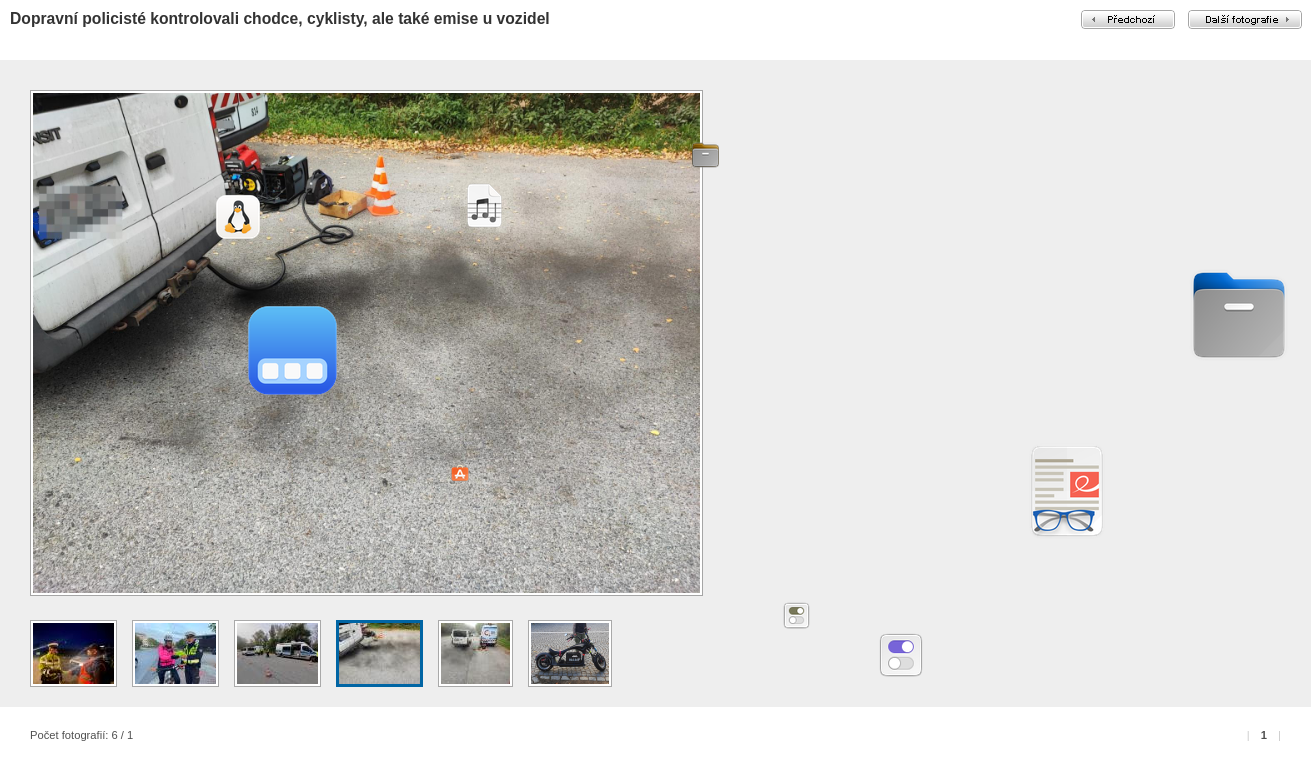 The image size is (1311, 771). Describe the element at coordinates (901, 655) in the screenshot. I see `open desktop preferences or settings` at that location.